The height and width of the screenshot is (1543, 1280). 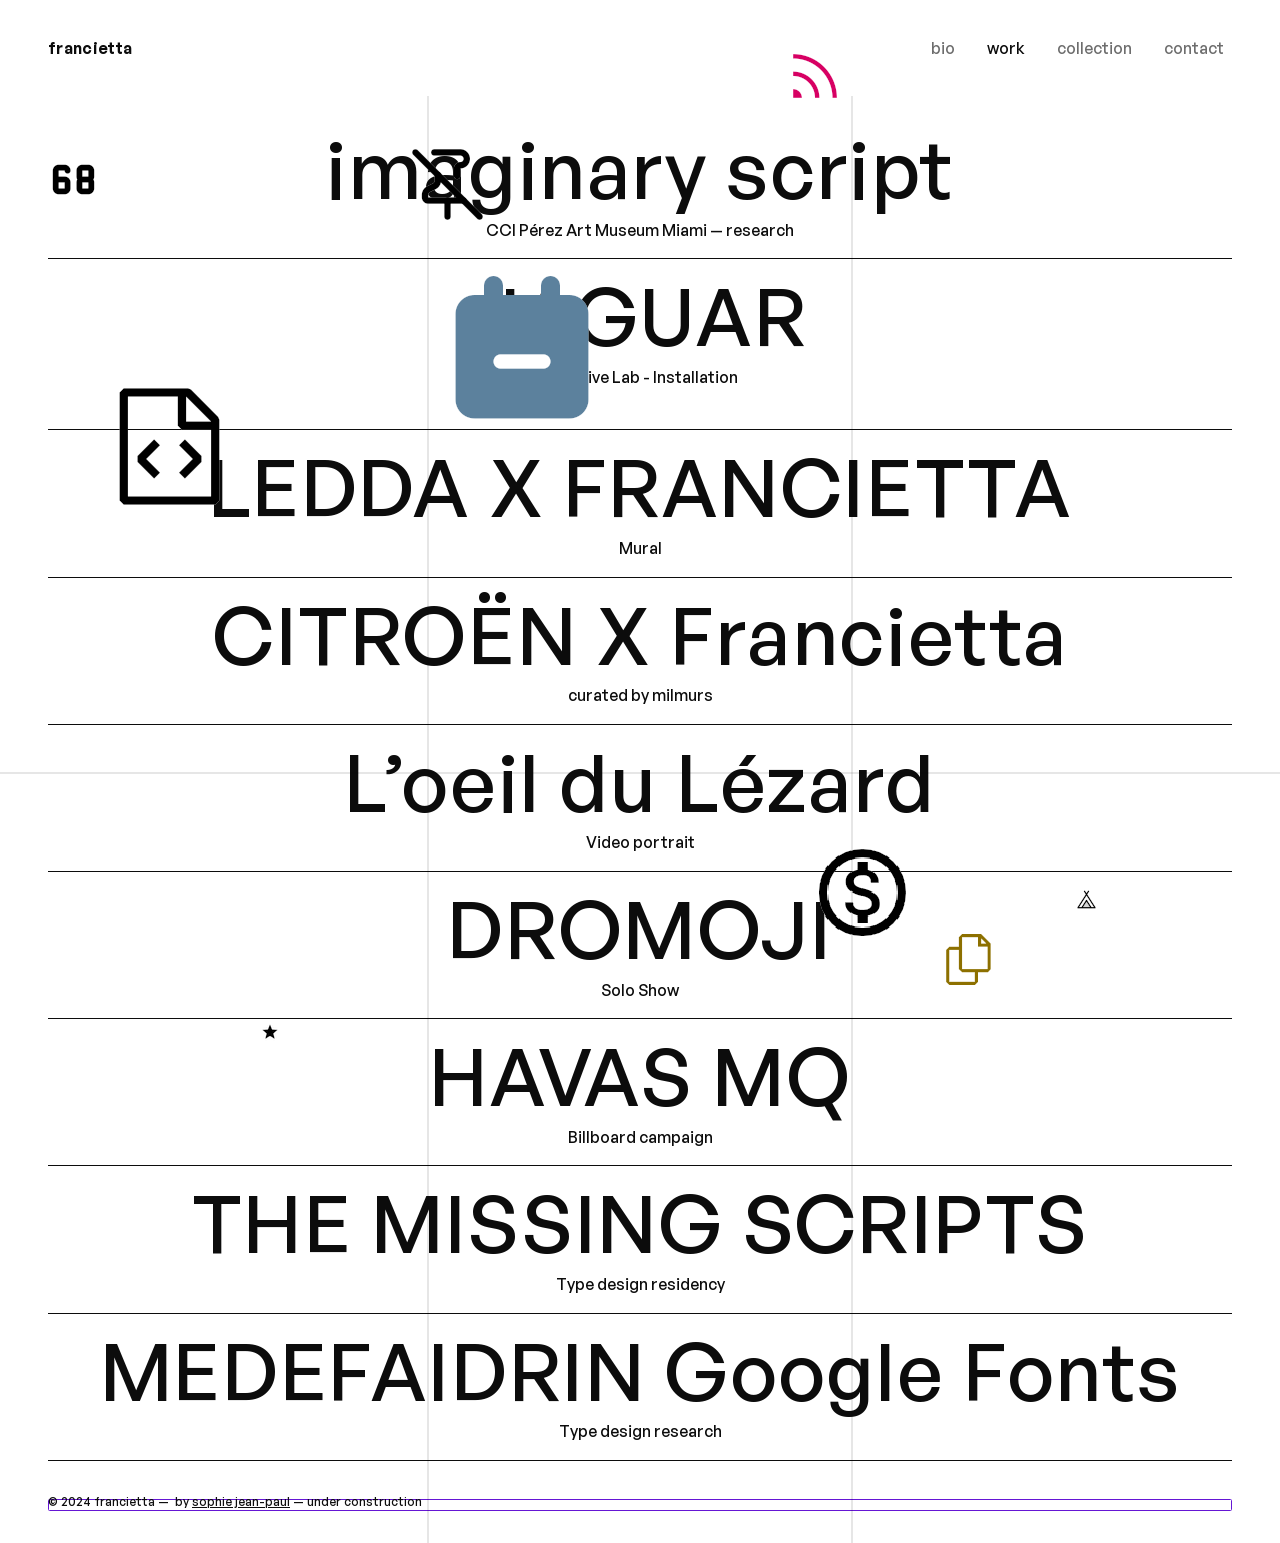 What do you see at coordinates (522, 352) in the screenshot?
I see `remove an event from your calendar` at bounding box center [522, 352].